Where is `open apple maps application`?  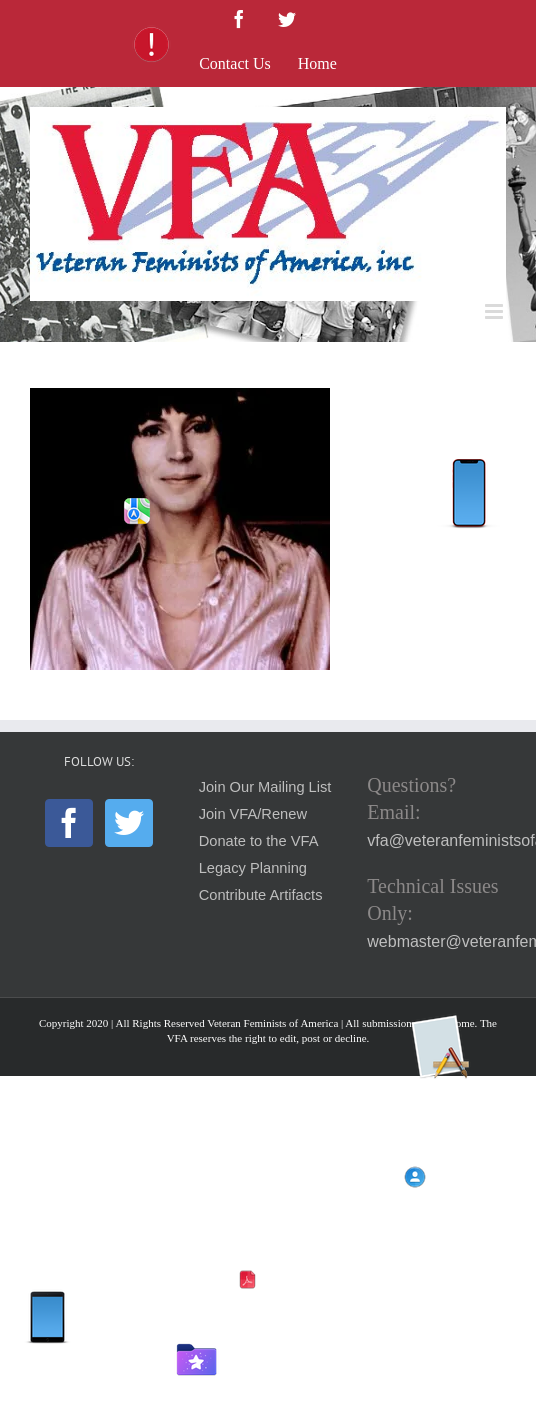 open apple maps application is located at coordinates (137, 511).